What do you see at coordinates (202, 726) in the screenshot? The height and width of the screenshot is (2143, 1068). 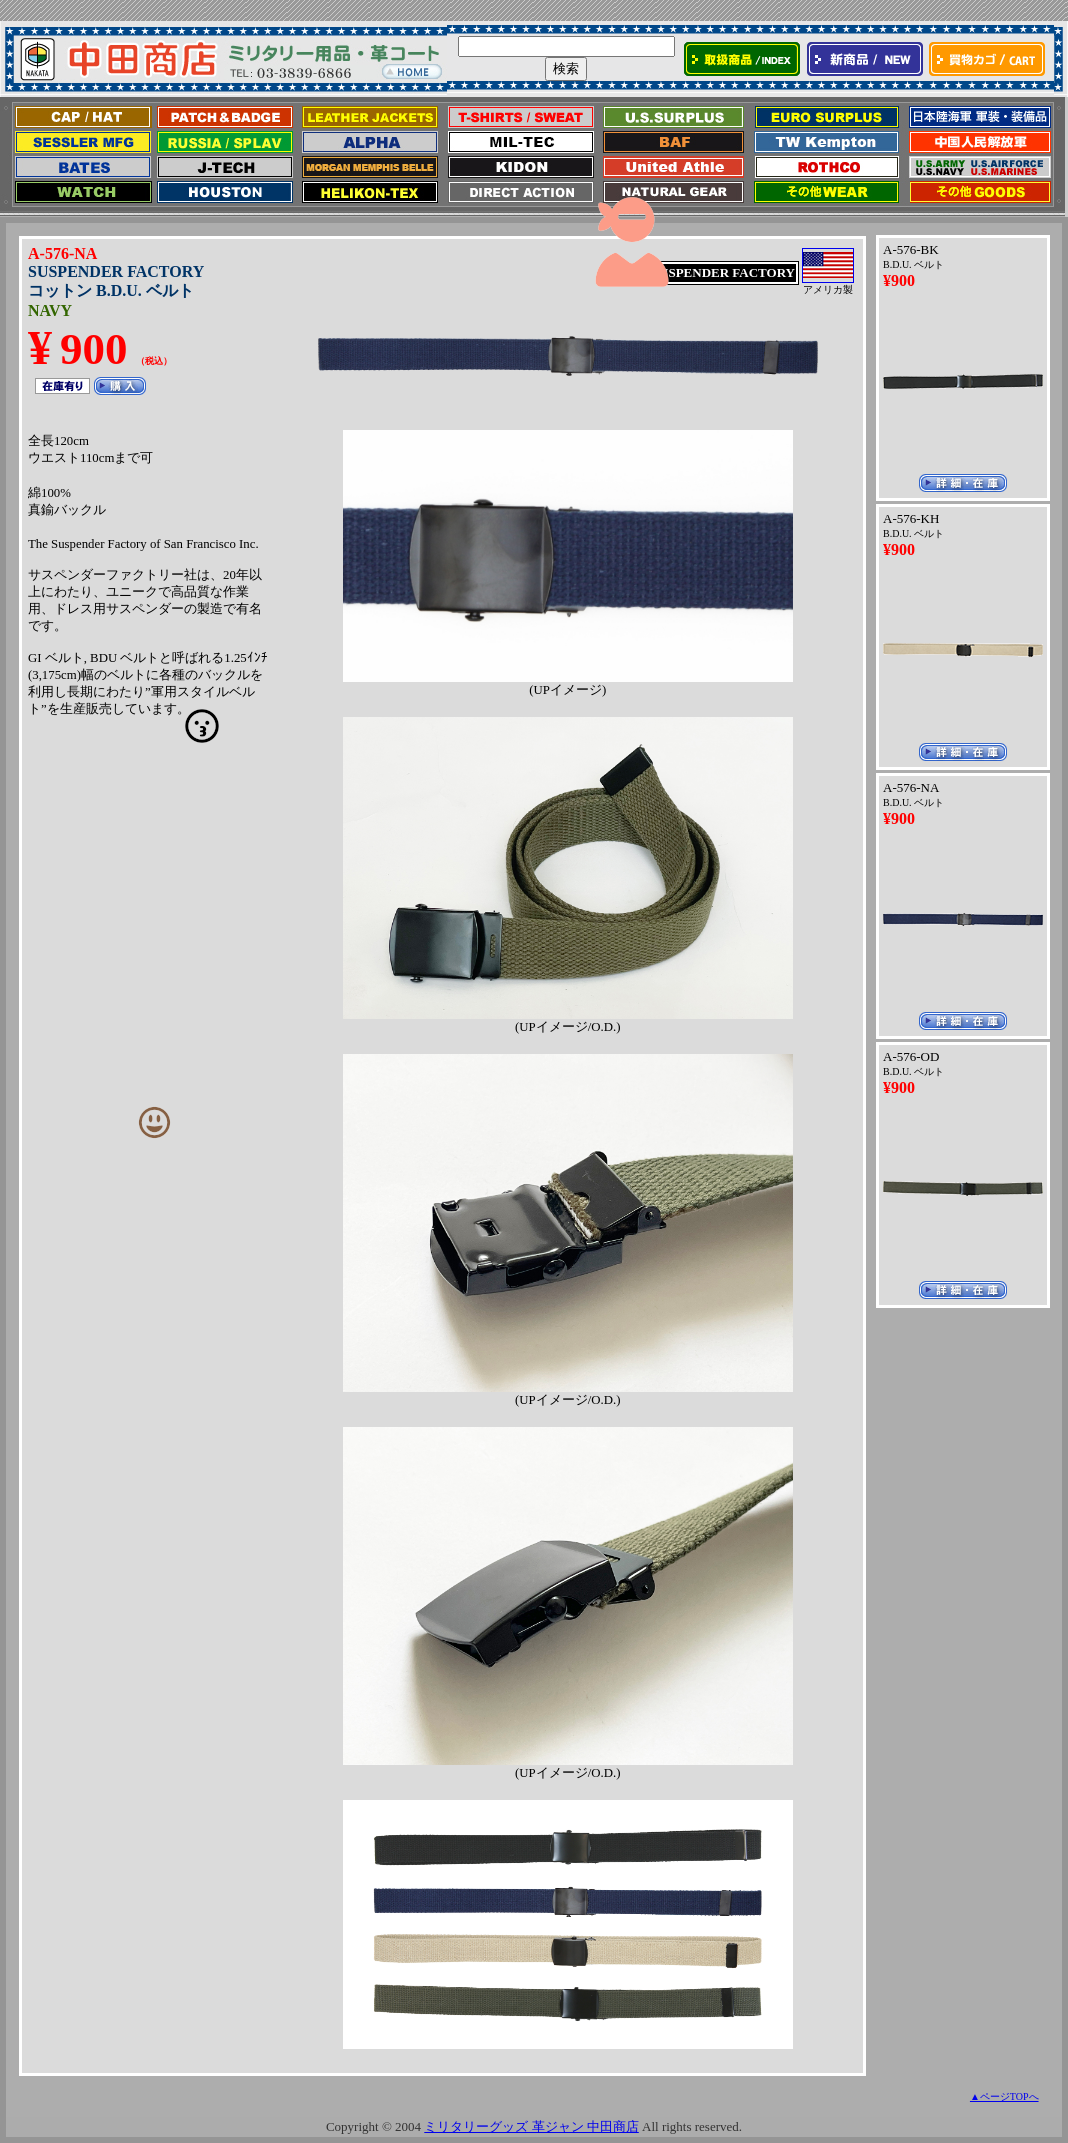 I see `send a kiss emoji reaction` at bounding box center [202, 726].